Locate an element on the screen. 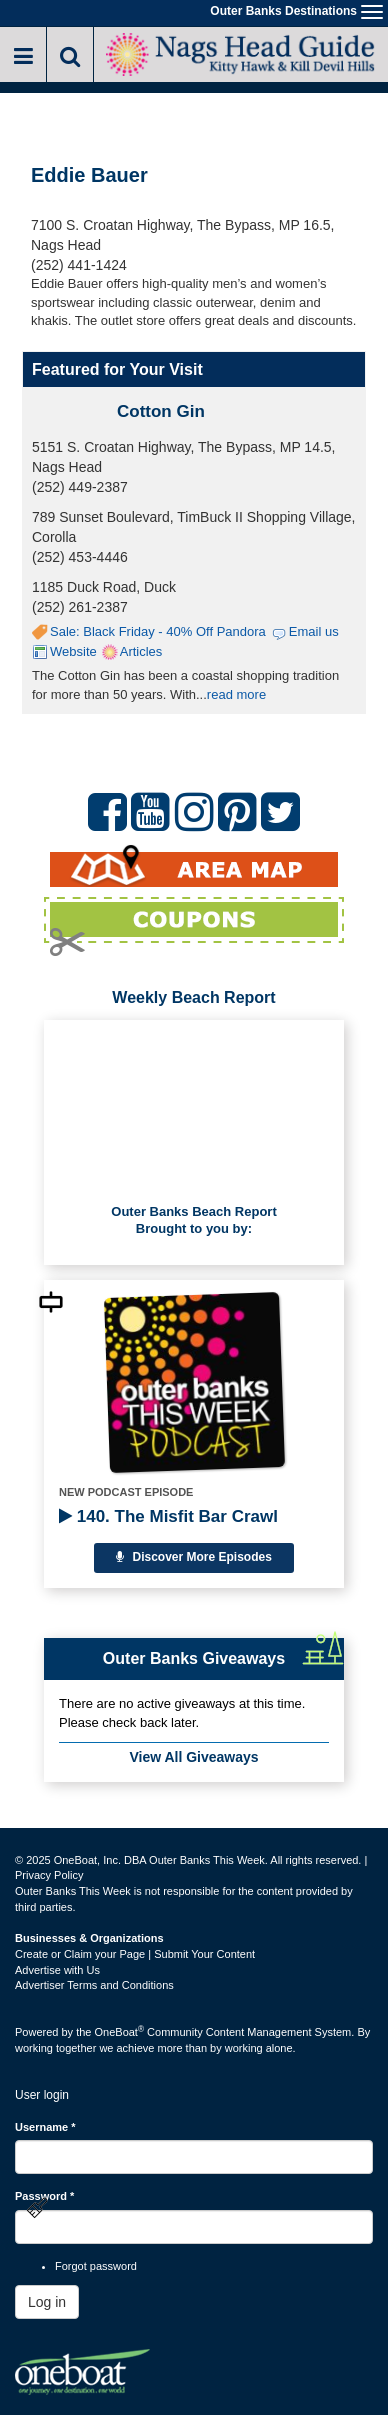 The height and width of the screenshot is (2415, 388). access painting or drawing tools is located at coordinates (37, 2207).